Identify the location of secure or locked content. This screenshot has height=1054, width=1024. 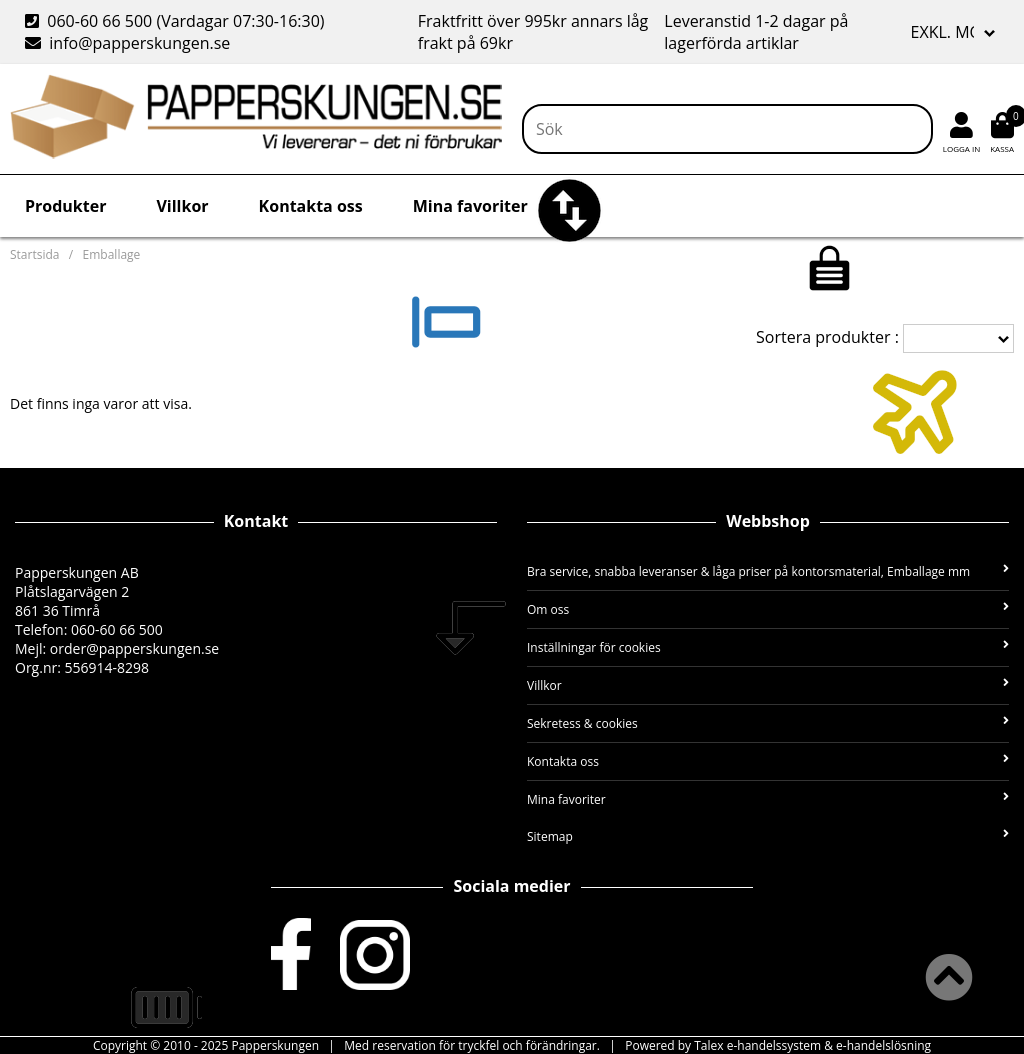
(829, 270).